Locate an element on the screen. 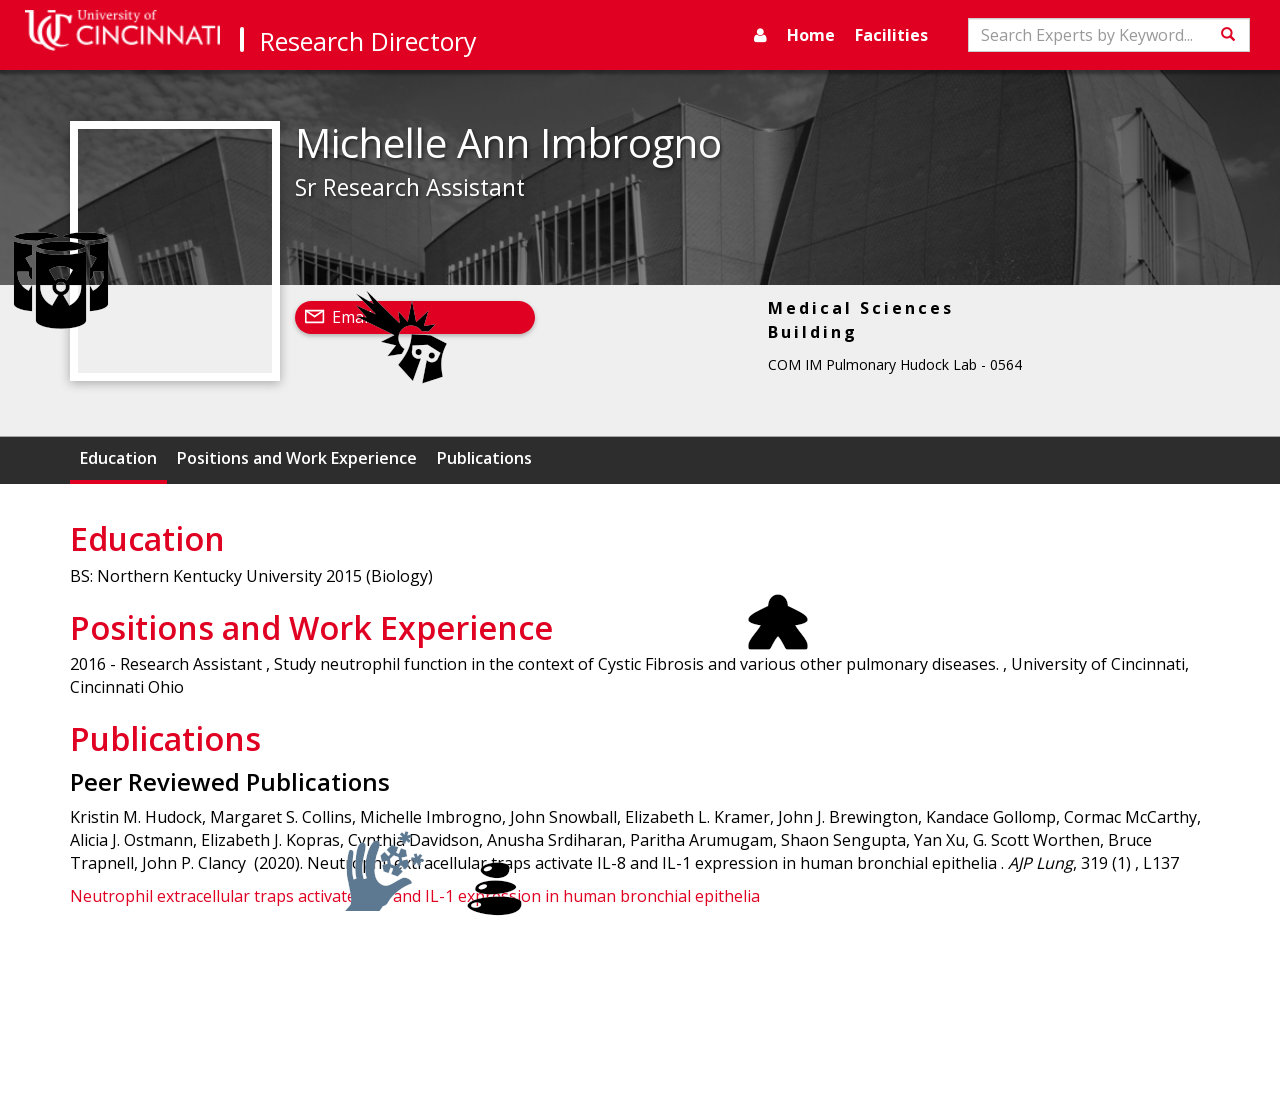 This screenshot has height=1104, width=1280. access player profile or avatar settings is located at coordinates (778, 622).